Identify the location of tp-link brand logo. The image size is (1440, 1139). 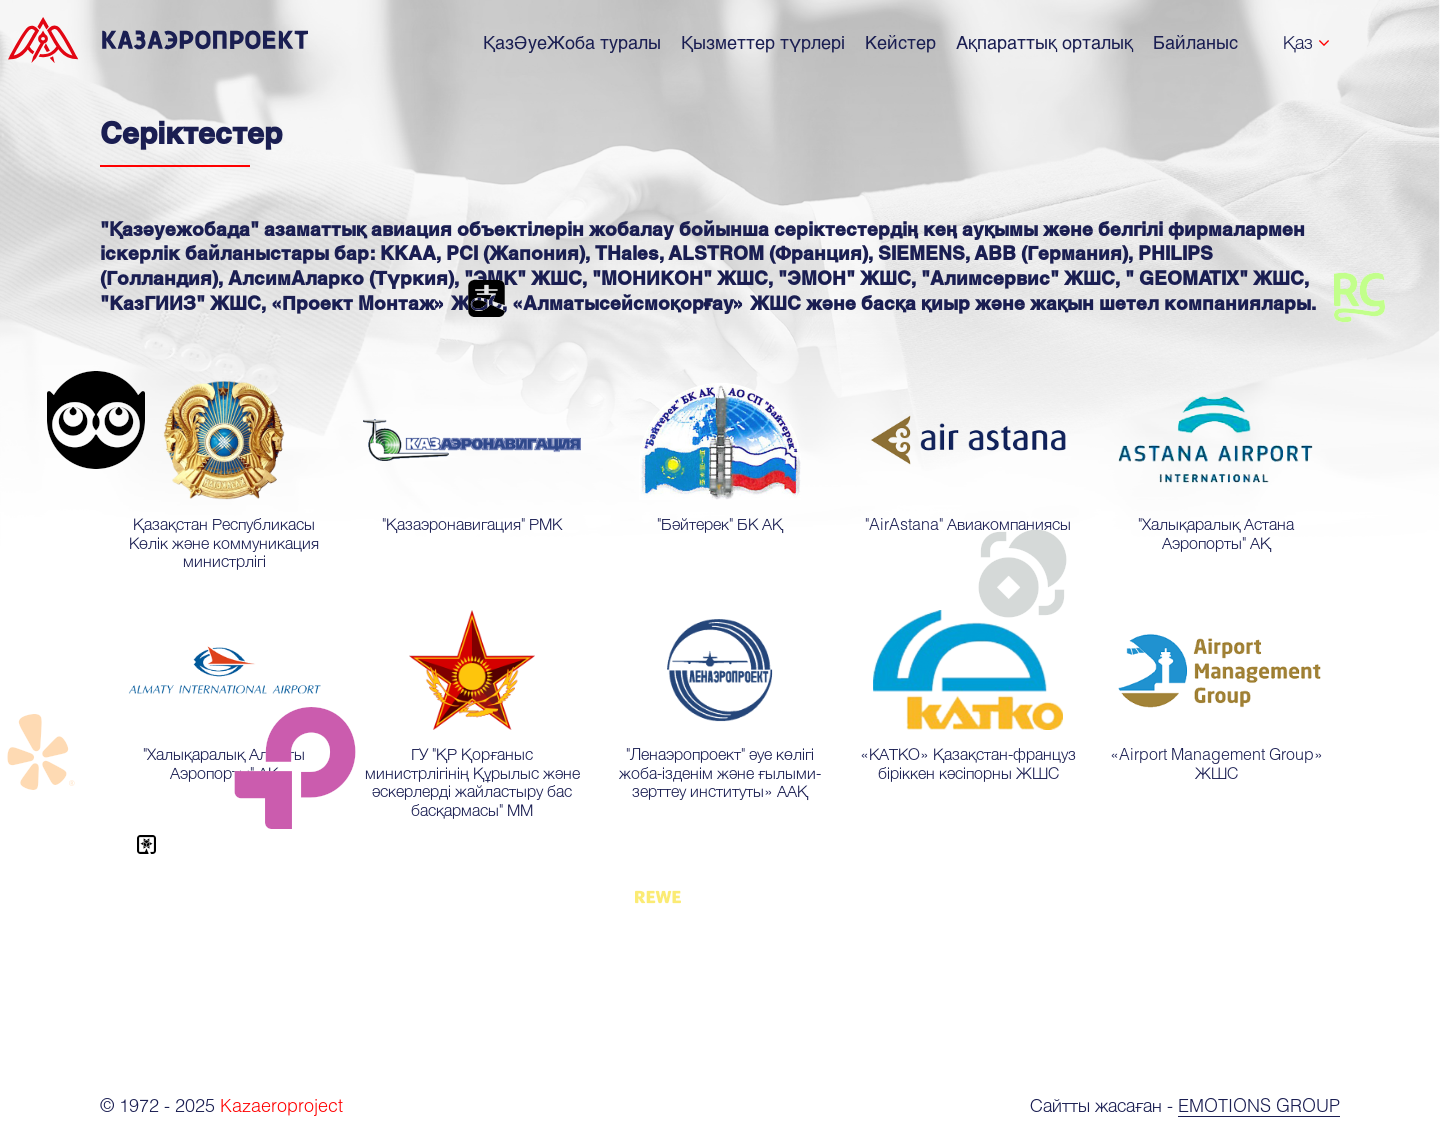
(295, 768).